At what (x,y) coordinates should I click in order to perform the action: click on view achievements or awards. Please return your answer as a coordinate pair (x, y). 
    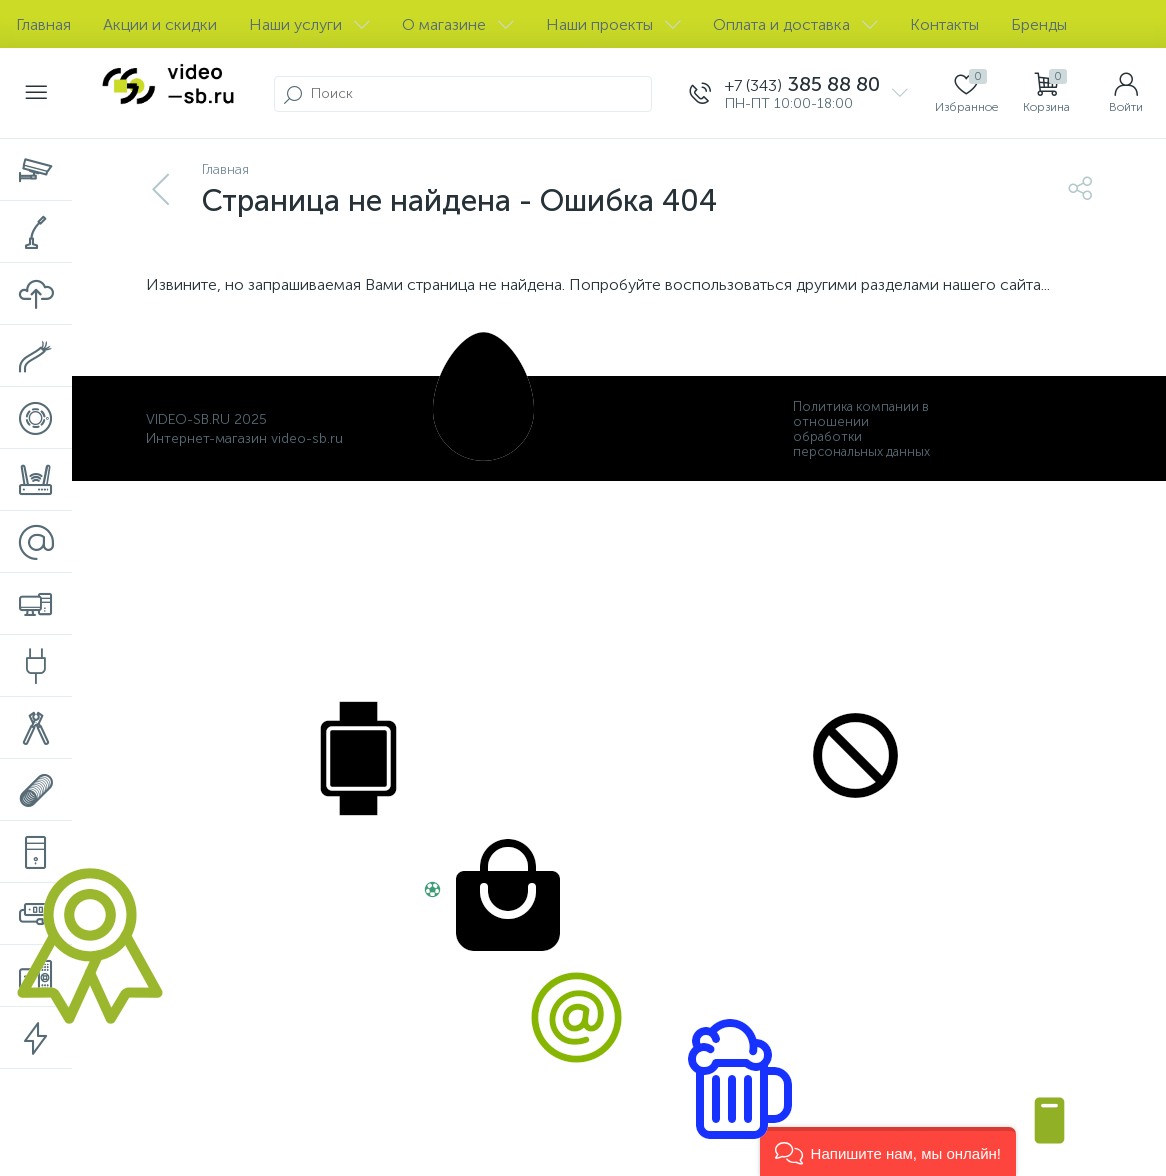
    Looking at the image, I should click on (90, 946).